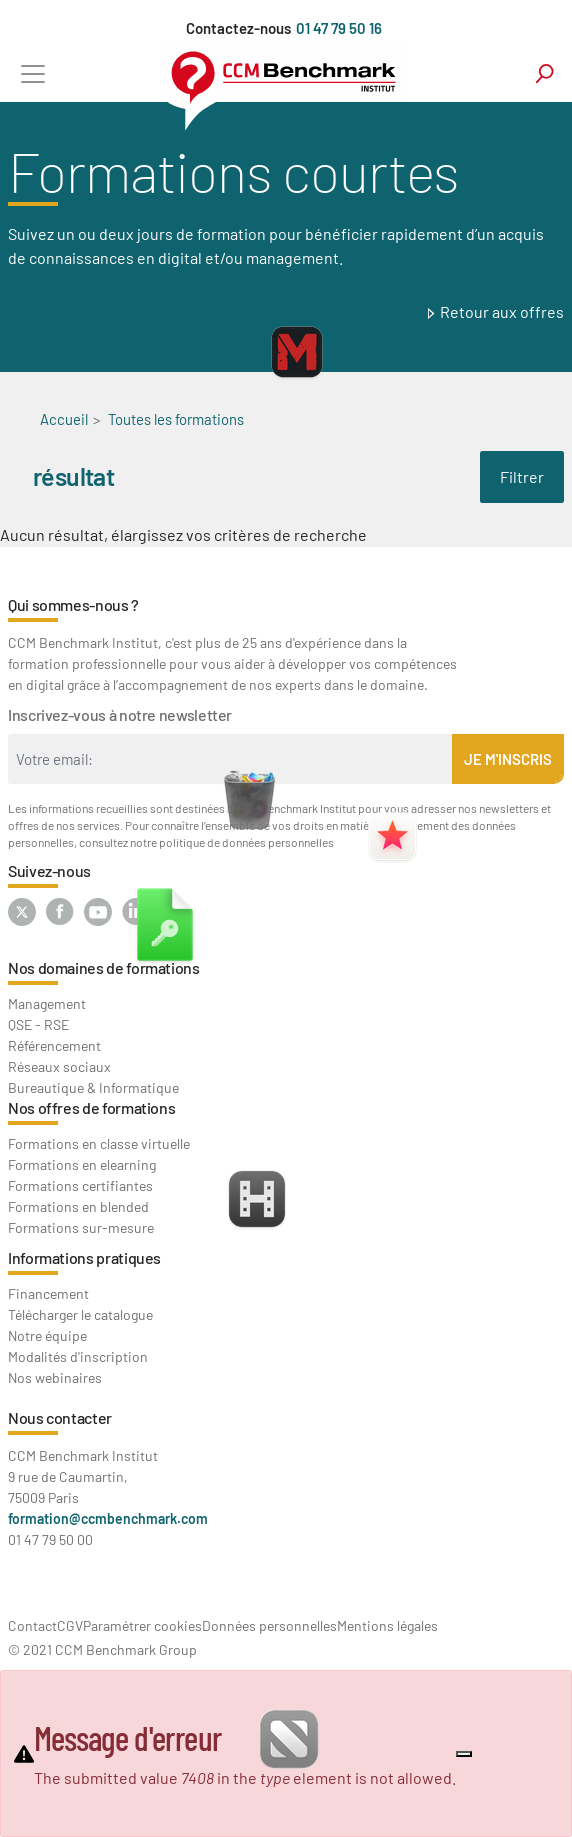 This screenshot has width=572, height=1837. Describe the element at coordinates (289, 1739) in the screenshot. I see `open the apple news app` at that location.